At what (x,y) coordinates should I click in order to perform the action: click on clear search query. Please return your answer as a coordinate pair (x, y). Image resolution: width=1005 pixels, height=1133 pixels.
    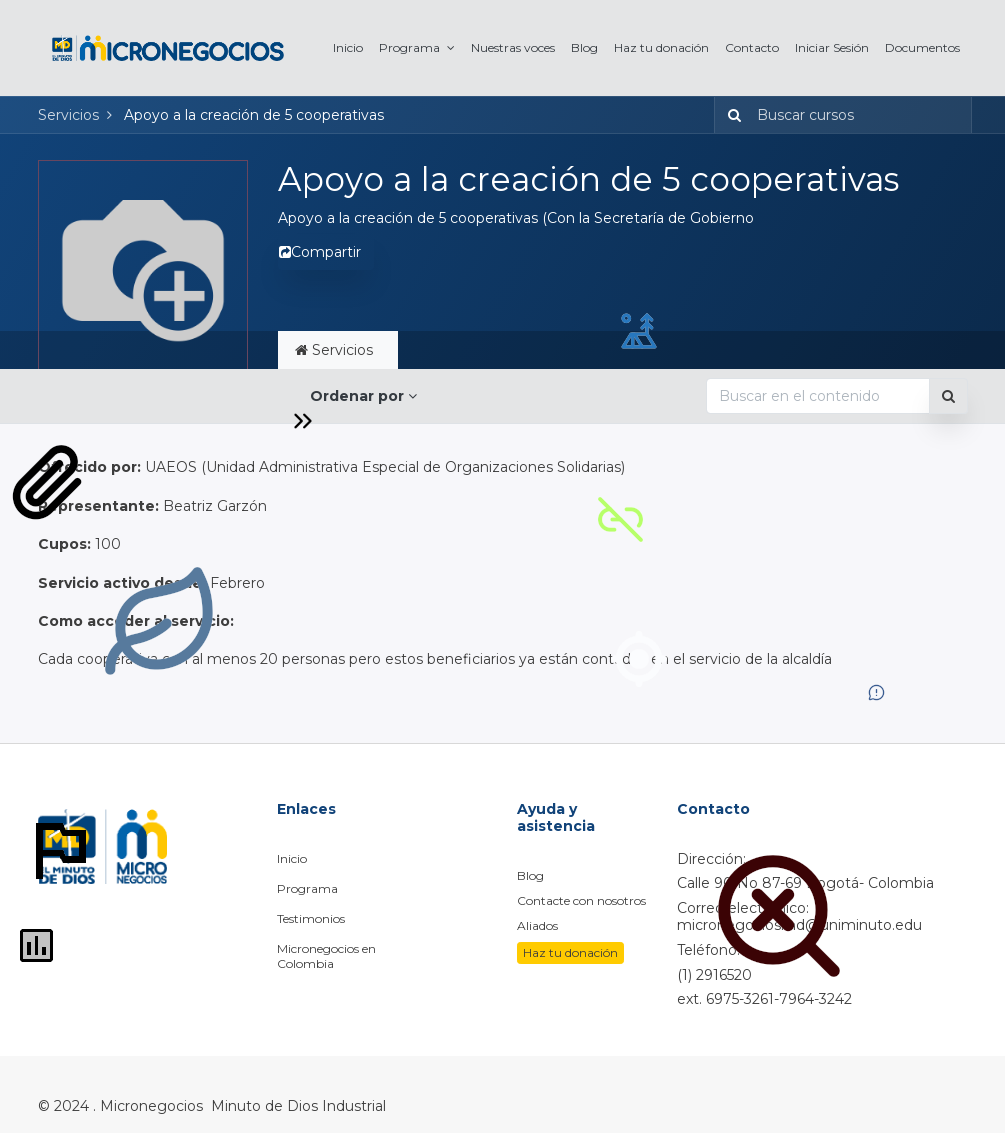
    Looking at the image, I should click on (779, 916).